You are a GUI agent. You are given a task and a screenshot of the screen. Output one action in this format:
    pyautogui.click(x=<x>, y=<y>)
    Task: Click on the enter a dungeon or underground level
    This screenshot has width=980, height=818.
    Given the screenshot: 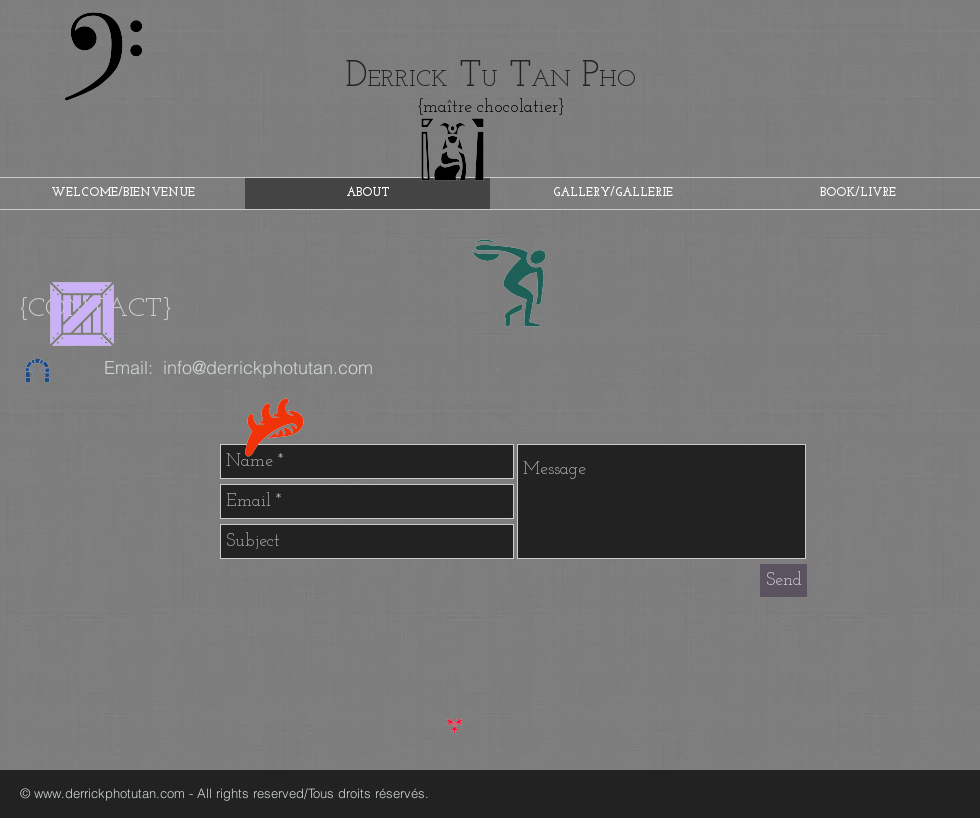 What is the action you would take?
    pyautogui.click(x=37, y=370)
    